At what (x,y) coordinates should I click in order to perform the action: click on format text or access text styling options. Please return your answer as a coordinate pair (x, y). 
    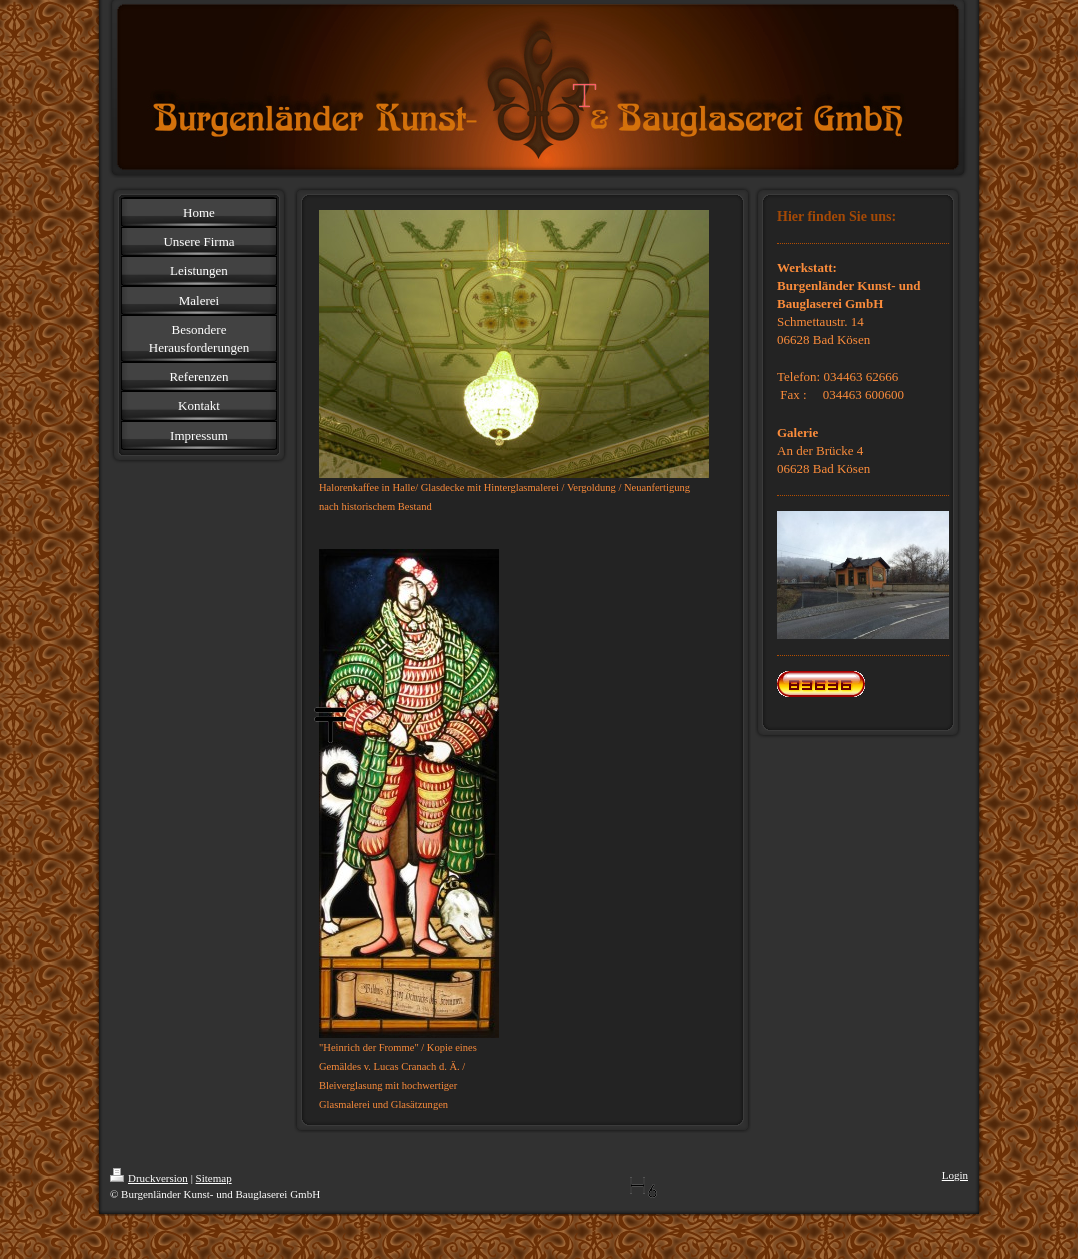
    Looking at the image, I should click on (584, 95).